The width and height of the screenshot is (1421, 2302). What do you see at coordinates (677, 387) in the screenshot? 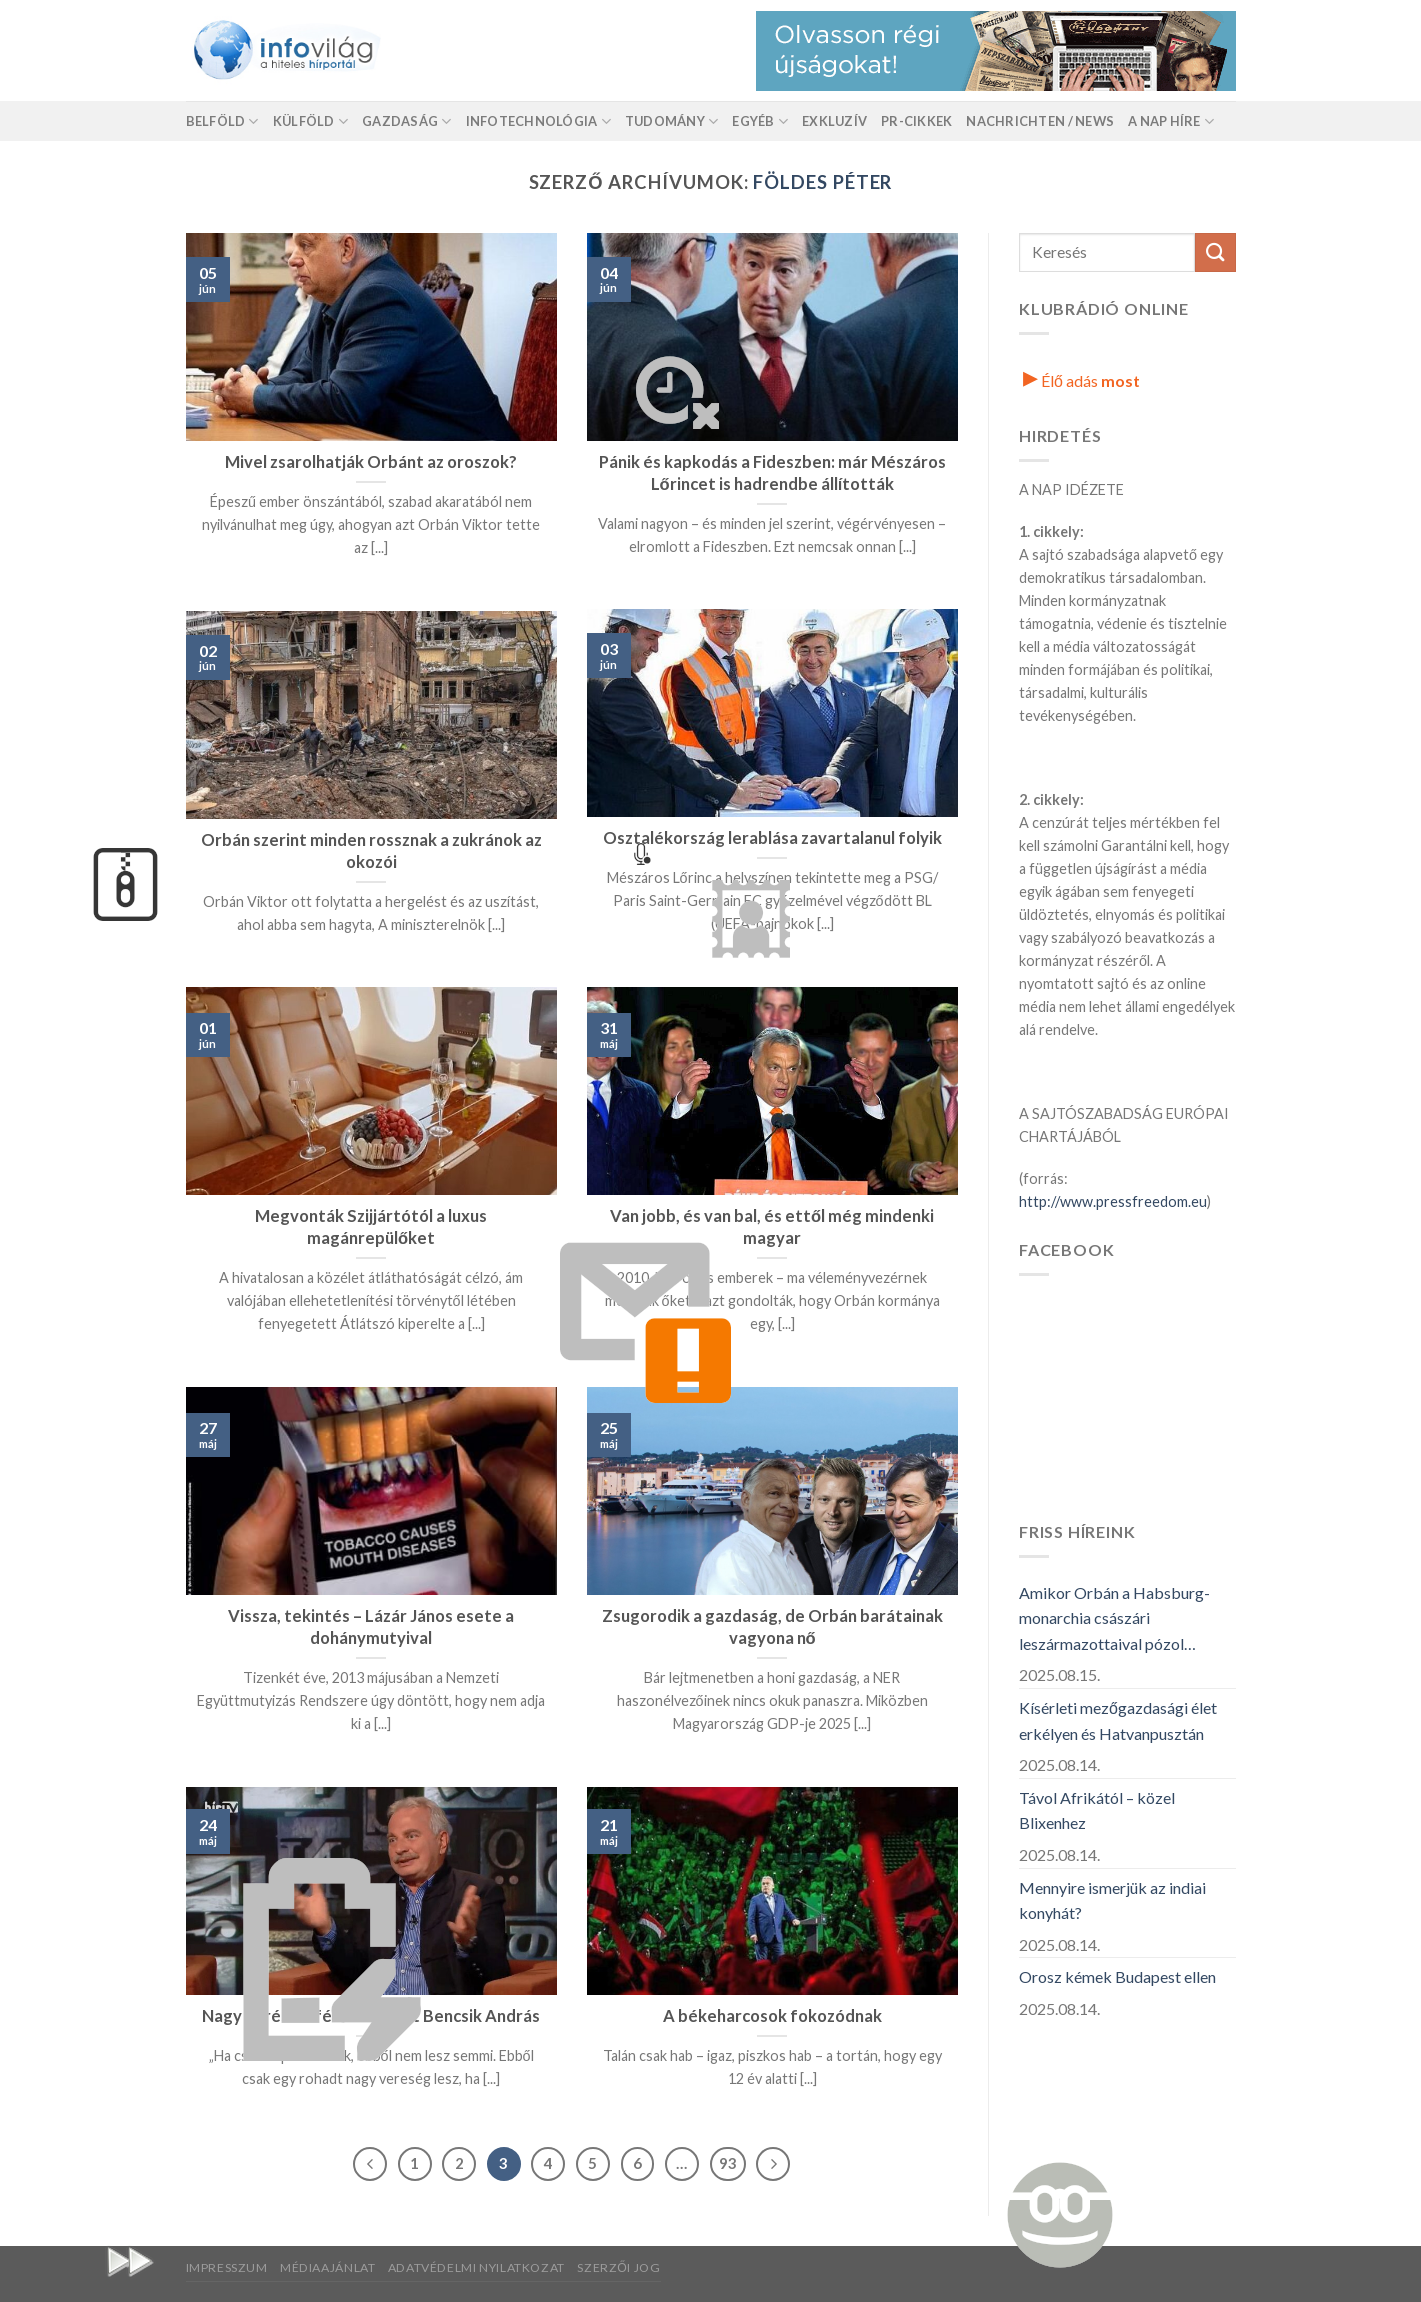
I see `indicates a missed appointment or event` at bounding box center [677, 387].